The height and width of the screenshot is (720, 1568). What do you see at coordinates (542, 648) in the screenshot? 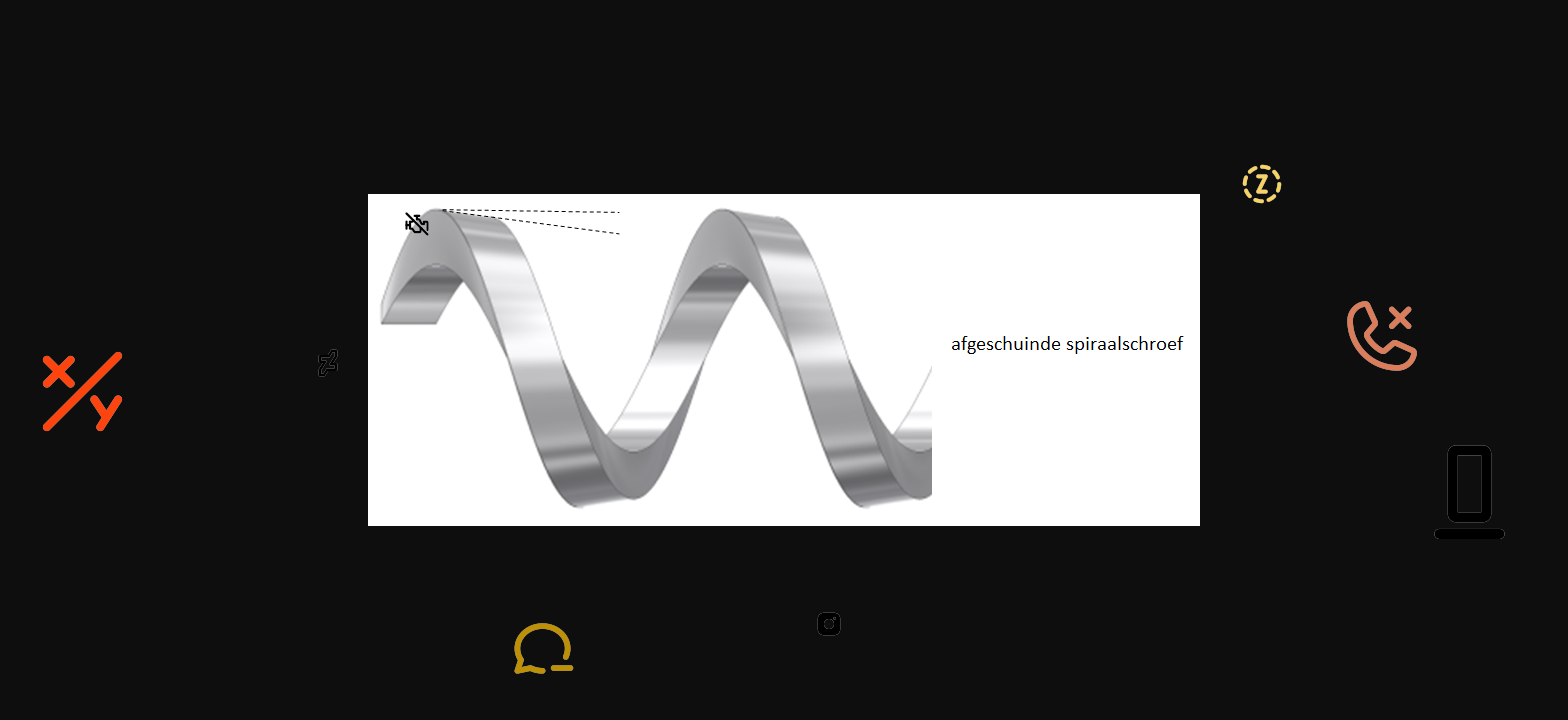
I see `remove a message or conversation` at bounding box center [542, 648].